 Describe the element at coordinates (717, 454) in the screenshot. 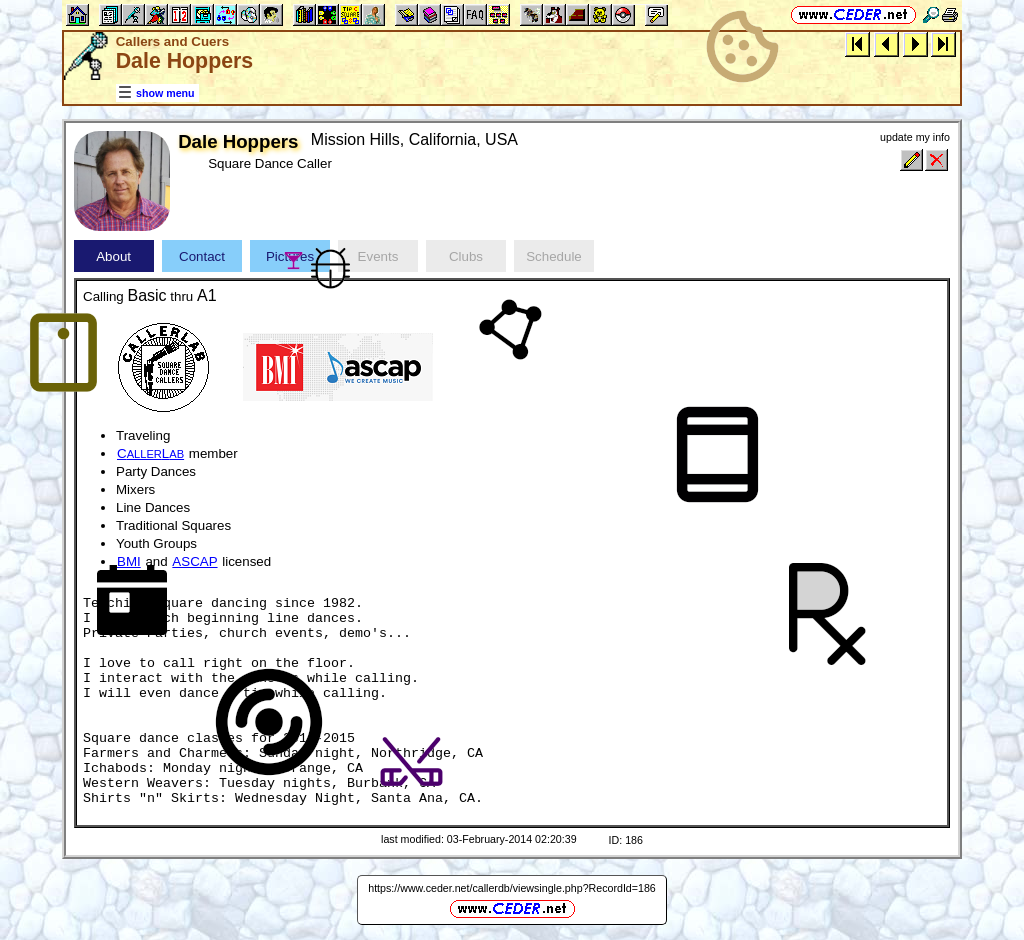

I see `switch to tablet view` at that location.